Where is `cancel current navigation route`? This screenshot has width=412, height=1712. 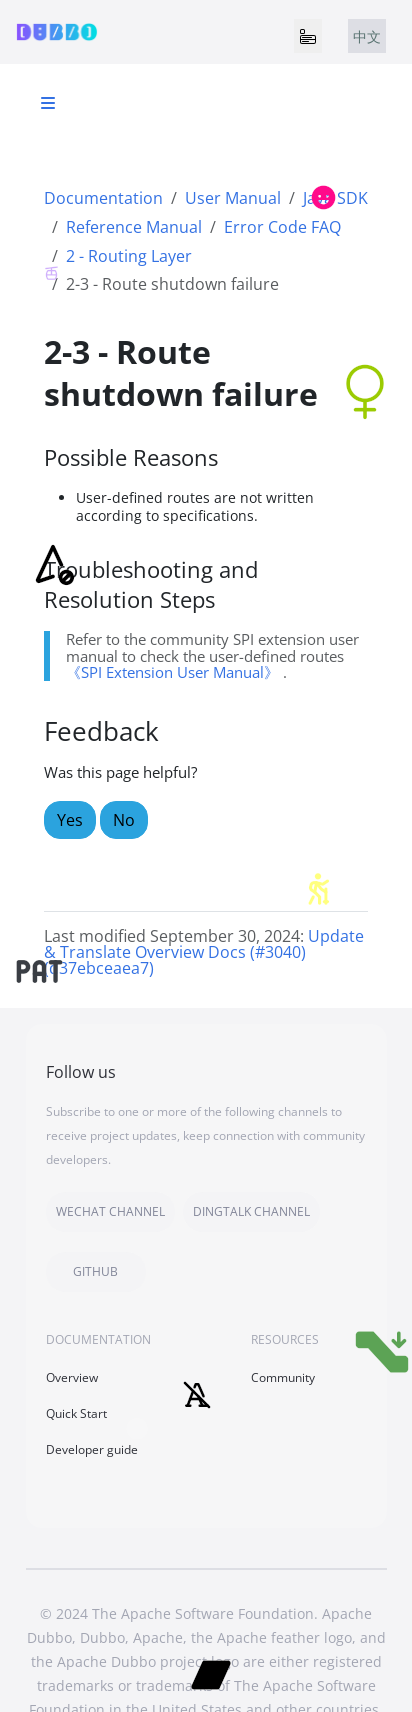
cancel current navigation route is located at coordinates (53, 564).